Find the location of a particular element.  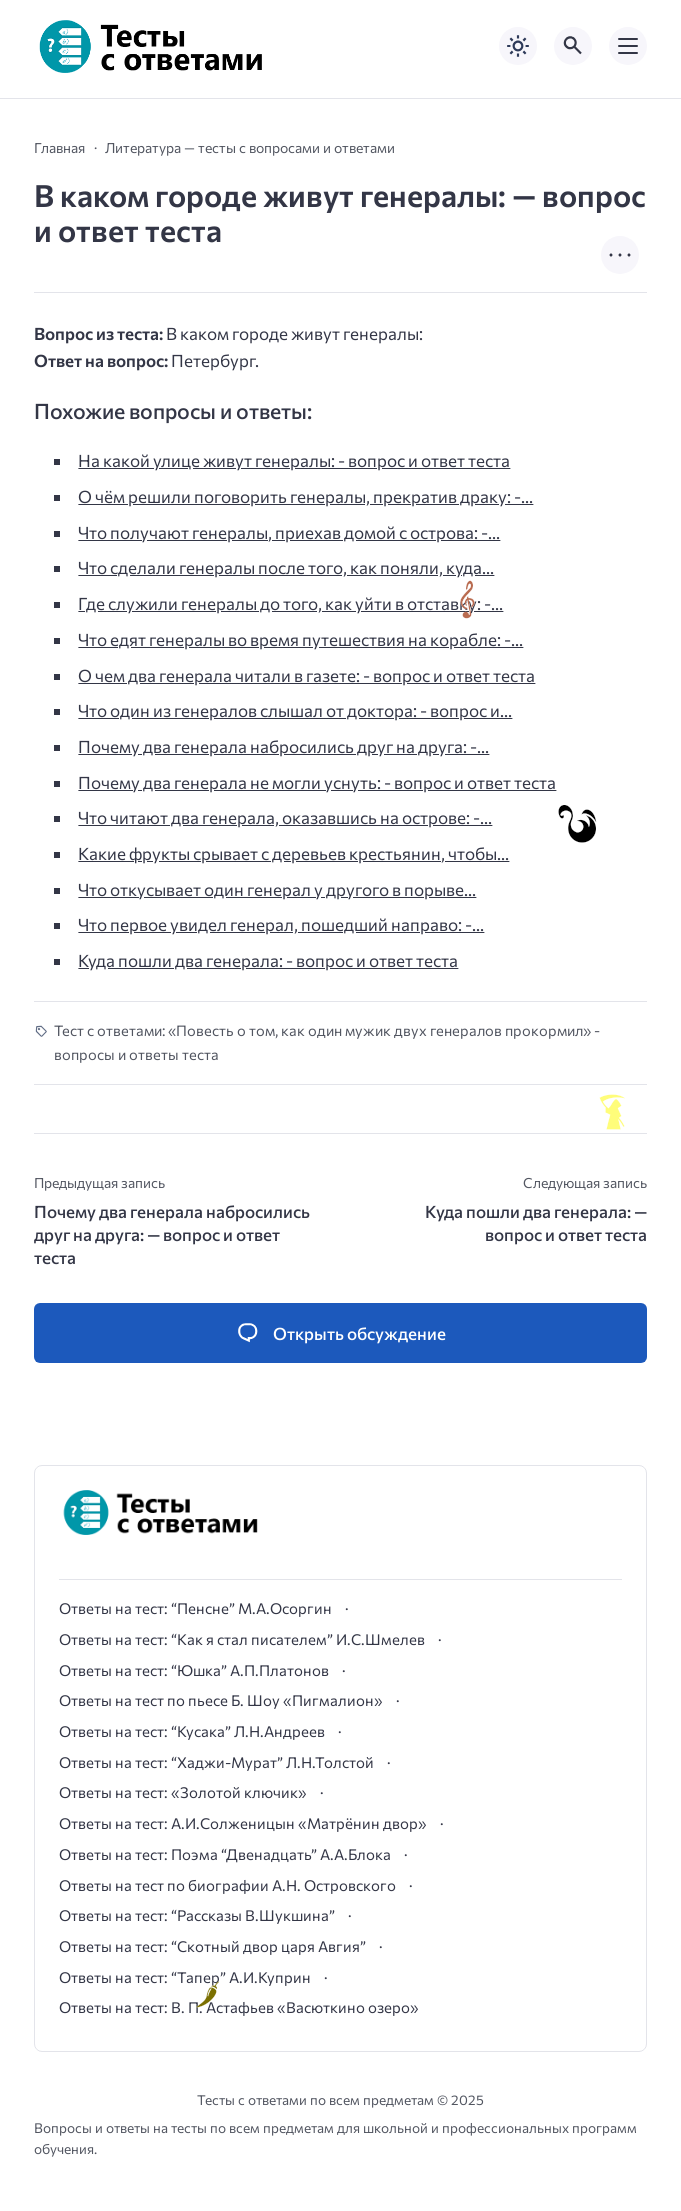

indicates death or game over state is located at coordinates (613, 1112).